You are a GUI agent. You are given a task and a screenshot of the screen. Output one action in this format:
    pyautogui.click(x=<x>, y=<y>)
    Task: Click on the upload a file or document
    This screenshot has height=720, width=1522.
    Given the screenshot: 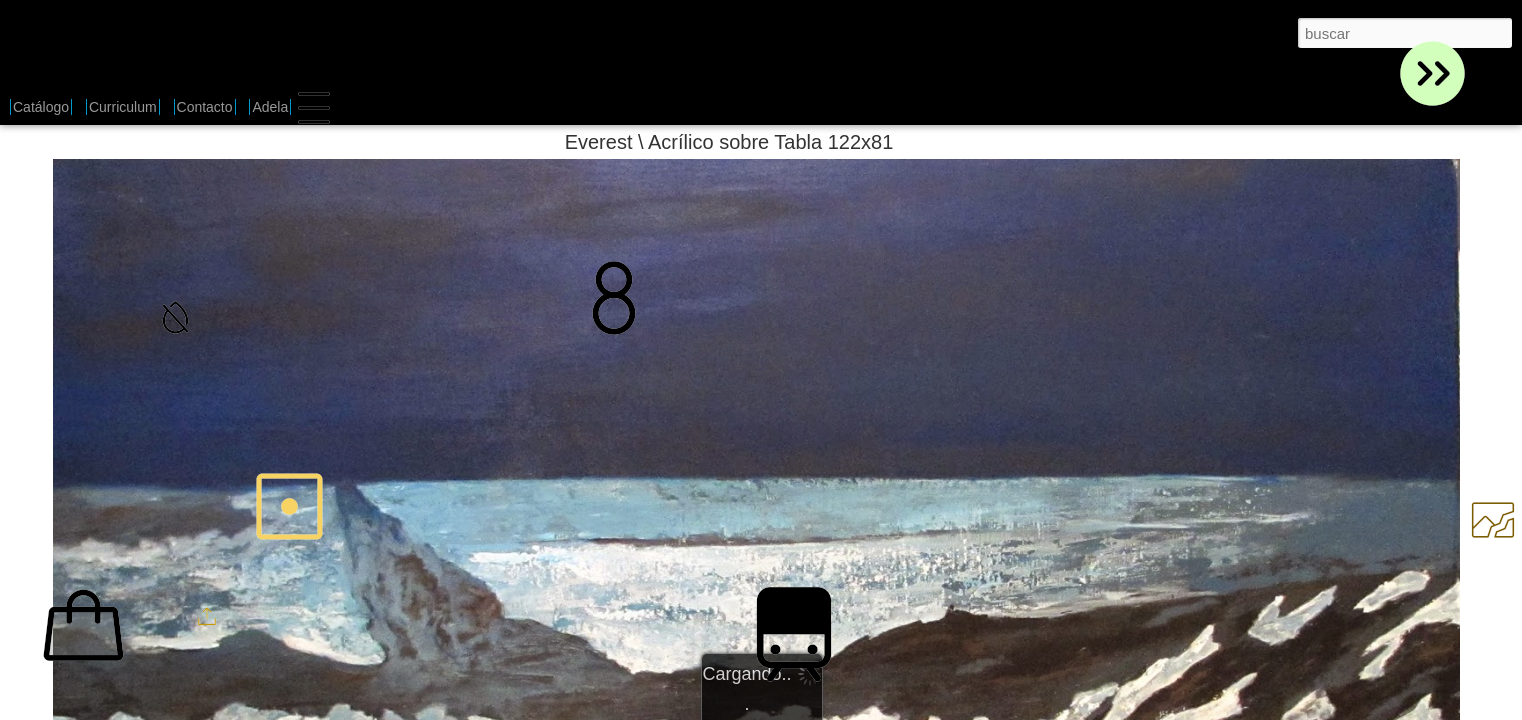 What is the action you would take?
    pyautogui.click(x=207, y=617)
    